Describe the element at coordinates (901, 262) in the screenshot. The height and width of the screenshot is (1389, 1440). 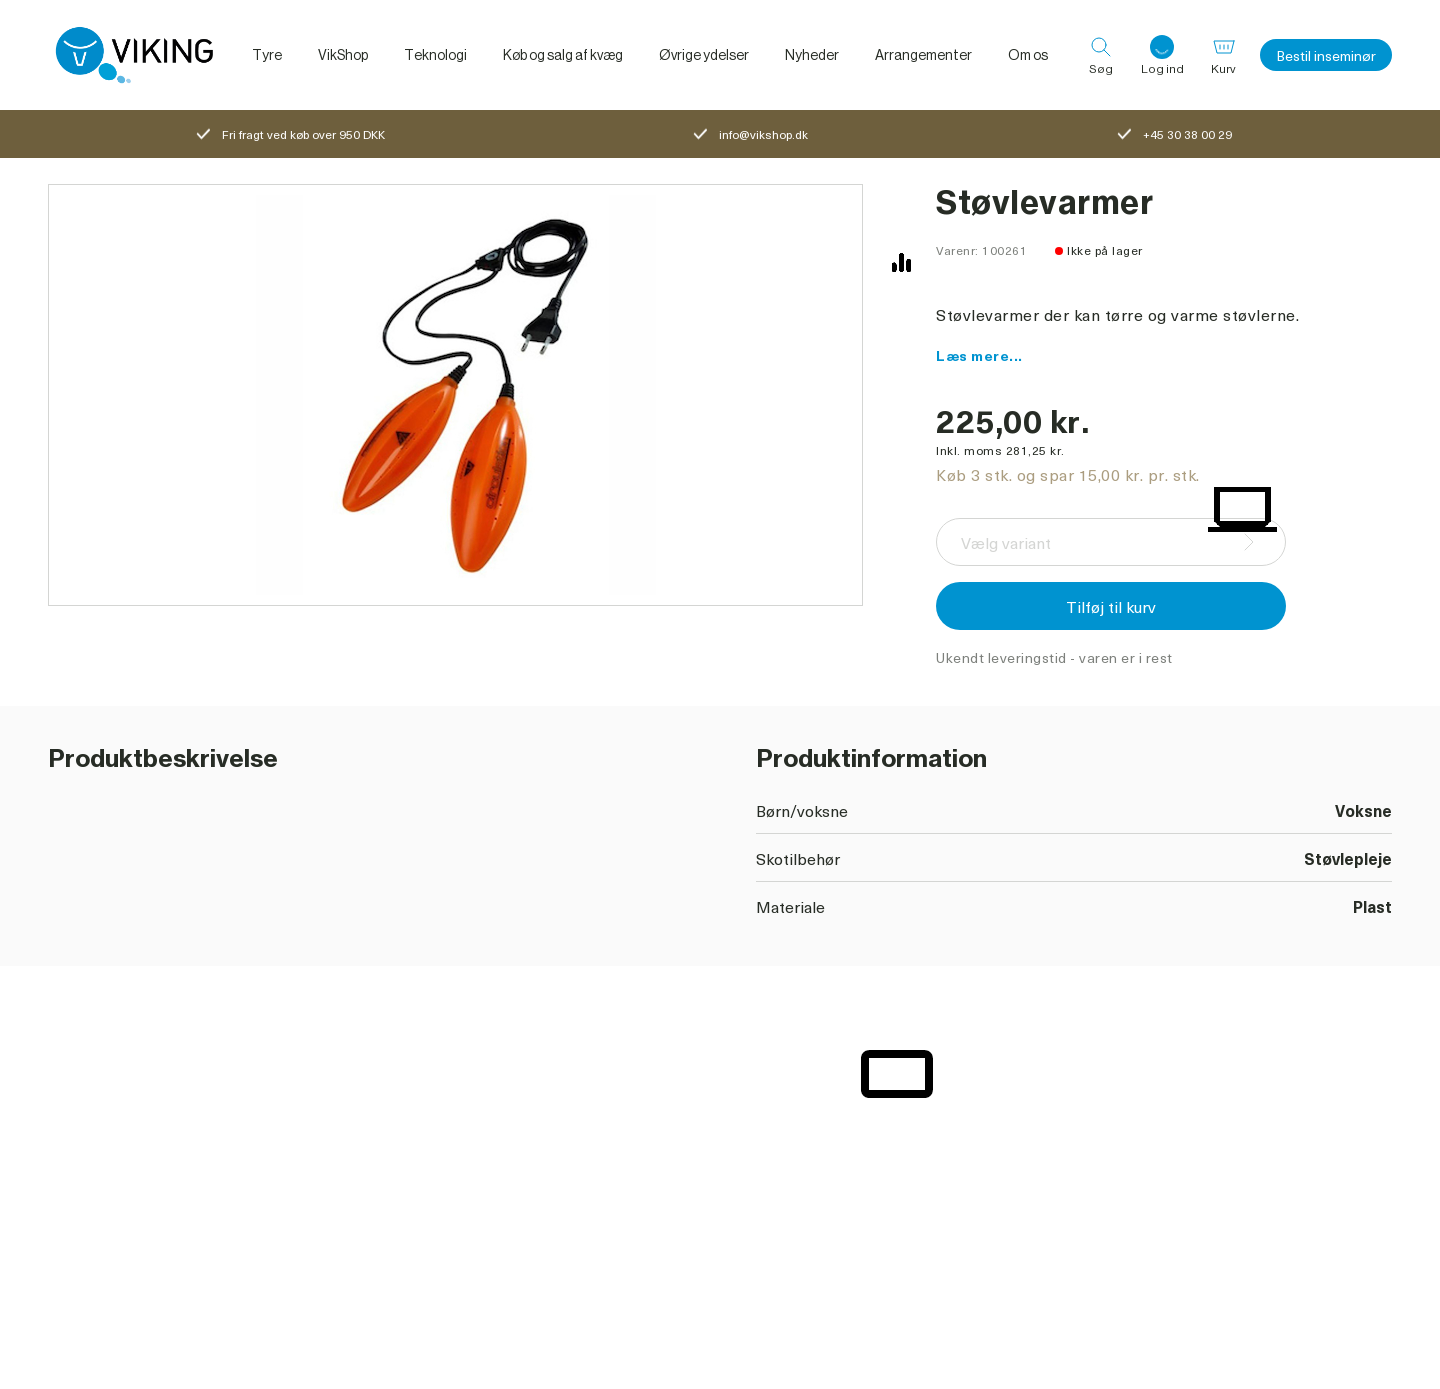
I see `adjust audio equalizer settings` at that location.